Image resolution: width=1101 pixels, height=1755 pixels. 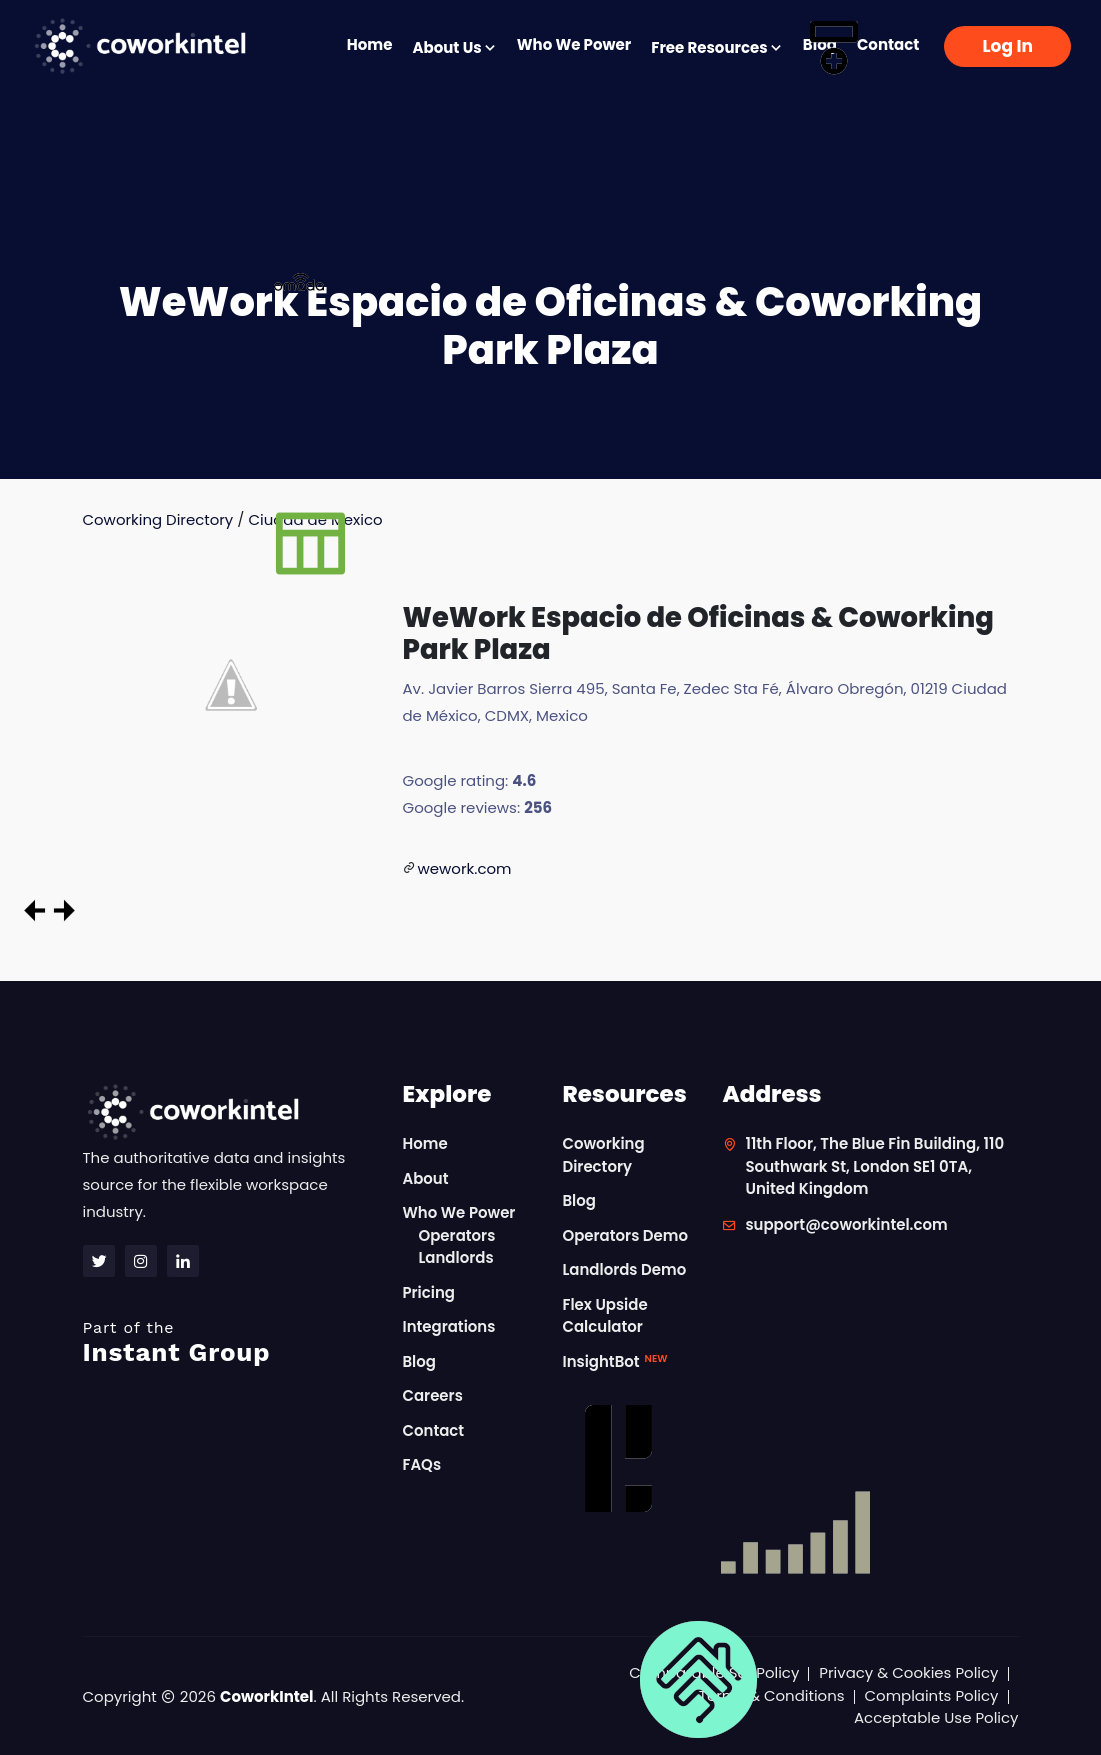 What do you see at coordinates (299, 282) in the screenshot?
I see `omada cloud logo` at bounding box center [299, 282].